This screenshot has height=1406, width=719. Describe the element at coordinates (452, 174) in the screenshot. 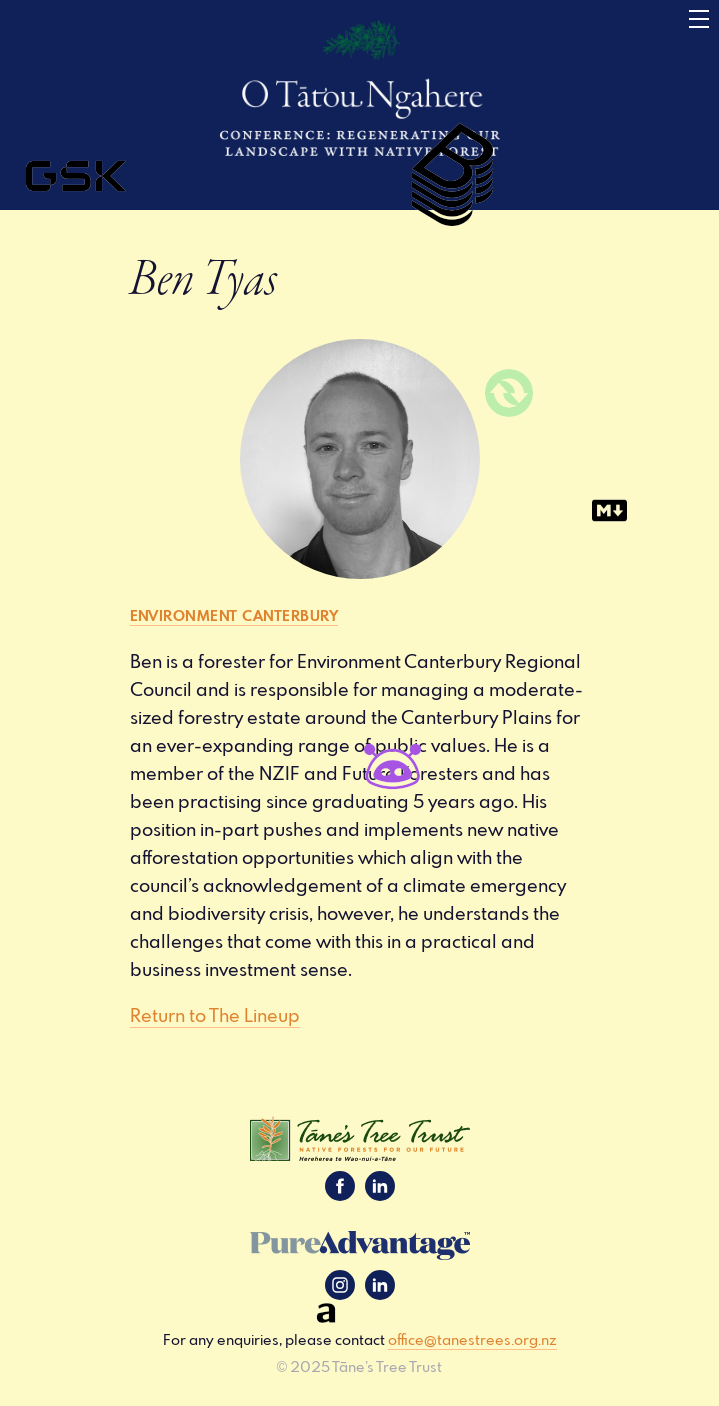

I see `backstage developer portal logo` at that location.